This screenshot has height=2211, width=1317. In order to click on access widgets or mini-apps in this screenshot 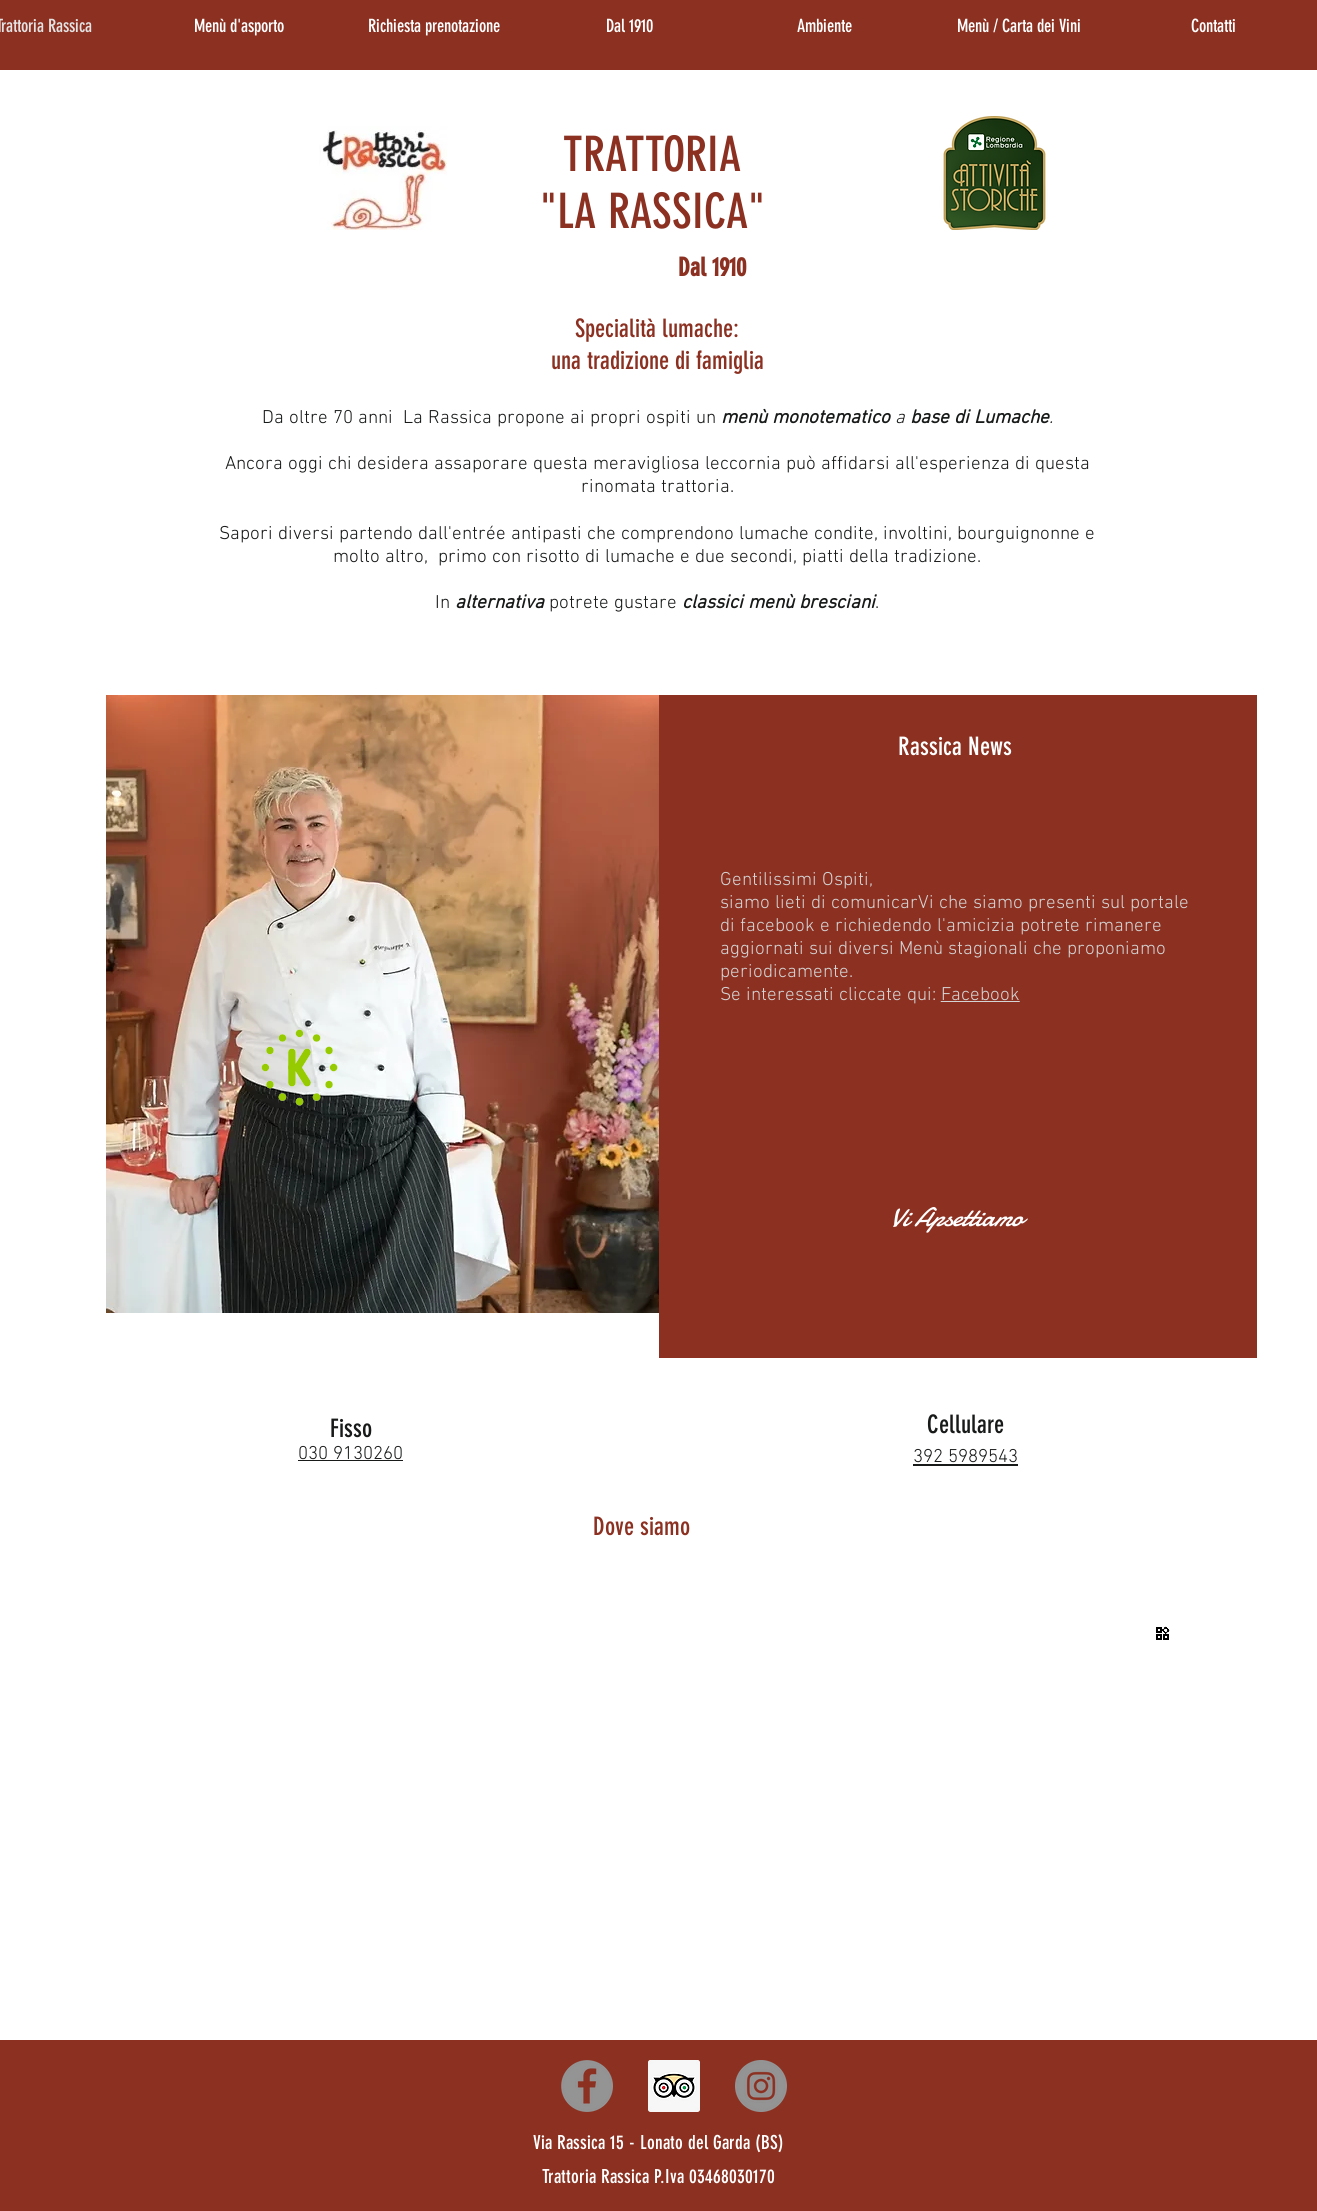, I will do `click(1162, 1633)`.